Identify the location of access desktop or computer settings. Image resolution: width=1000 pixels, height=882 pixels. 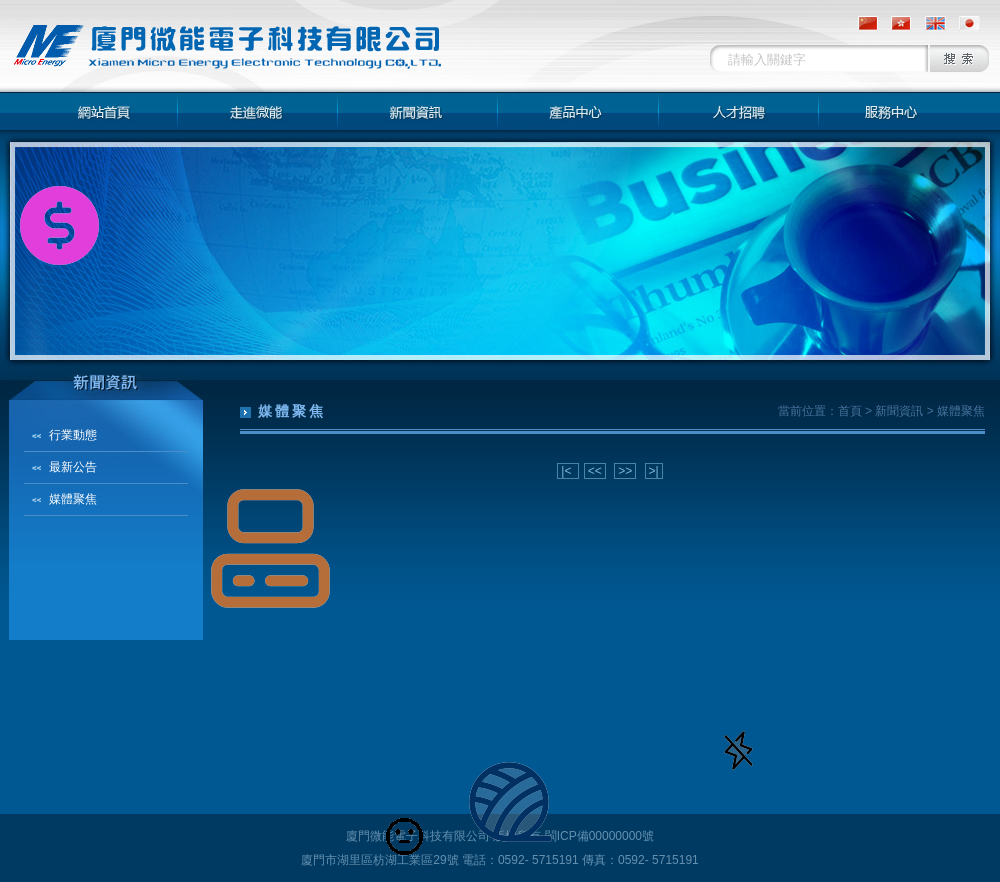
(270, 548).